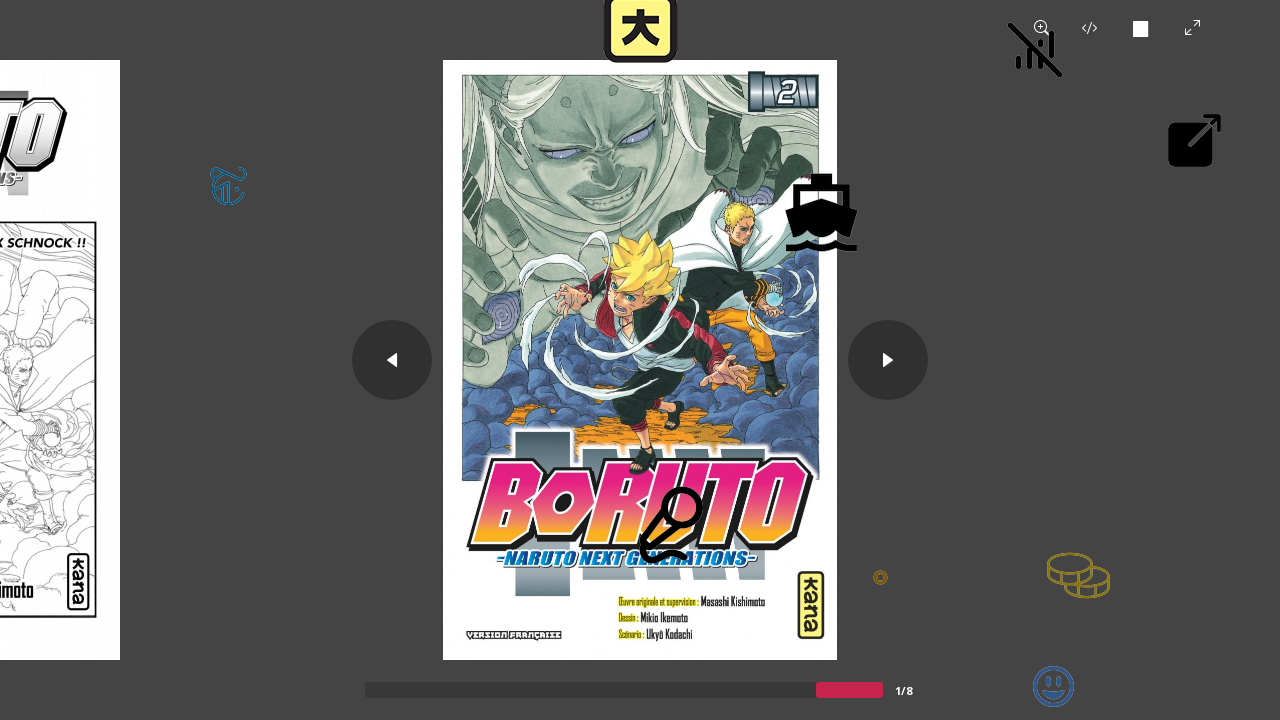 Image resolution: width=1280 pixels, height=720 pixels. Describe the element at coordinates (880, 577) in the screenshot. I see `view notifications` at that location.